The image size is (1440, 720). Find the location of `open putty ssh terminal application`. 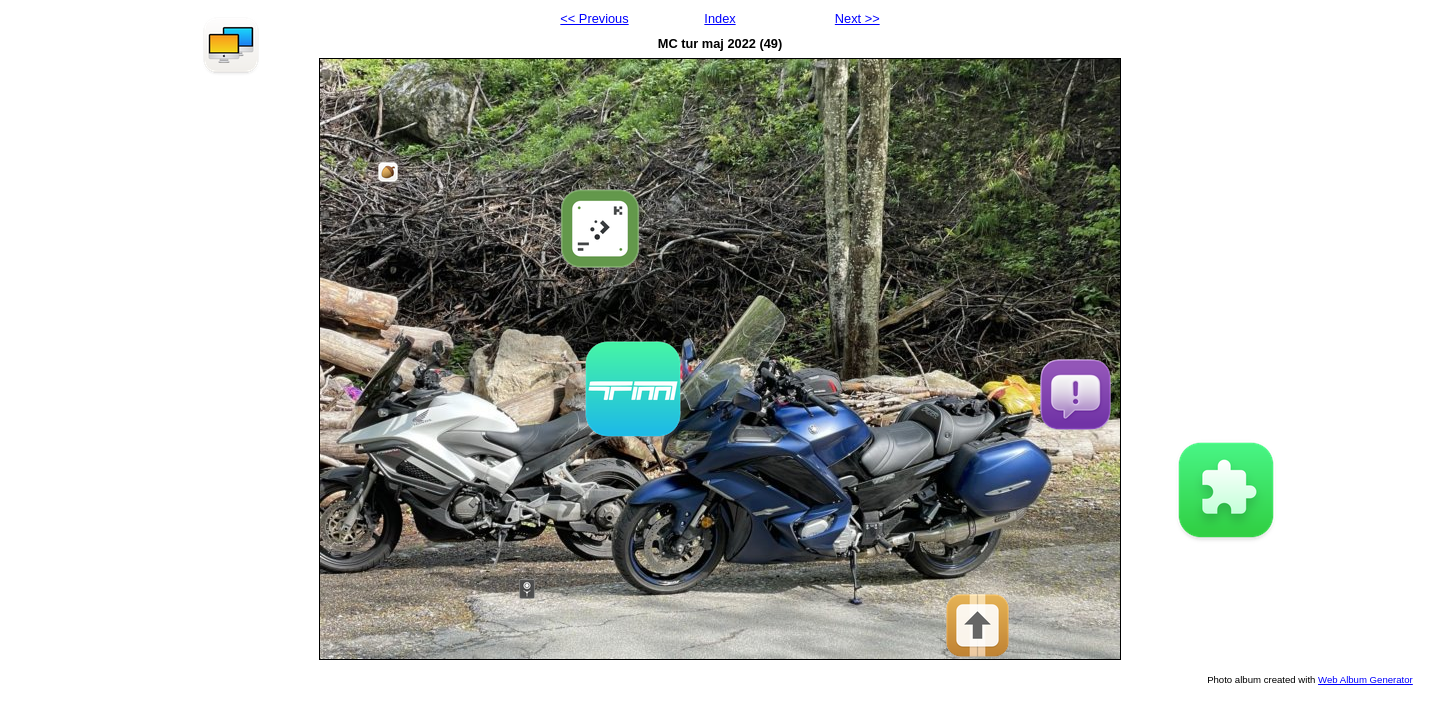

open putty ssh terminal application is located at coordinates (231, 45).